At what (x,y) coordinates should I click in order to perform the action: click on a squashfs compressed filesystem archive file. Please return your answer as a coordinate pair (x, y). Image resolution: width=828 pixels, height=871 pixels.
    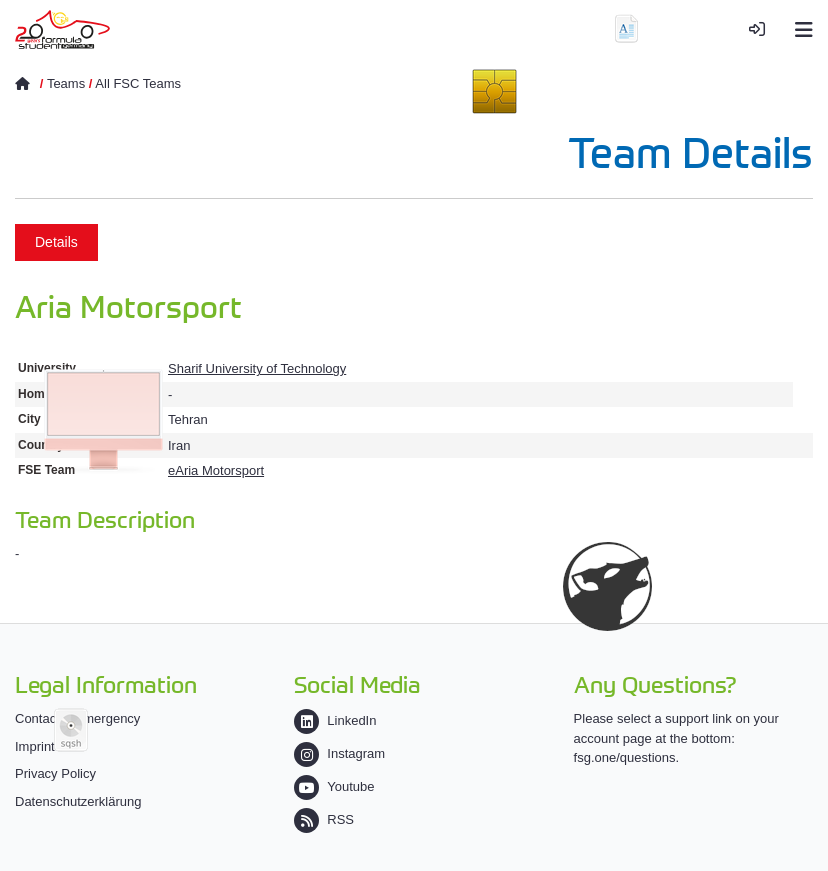
    Looking at the image, I should click on (71, 730).